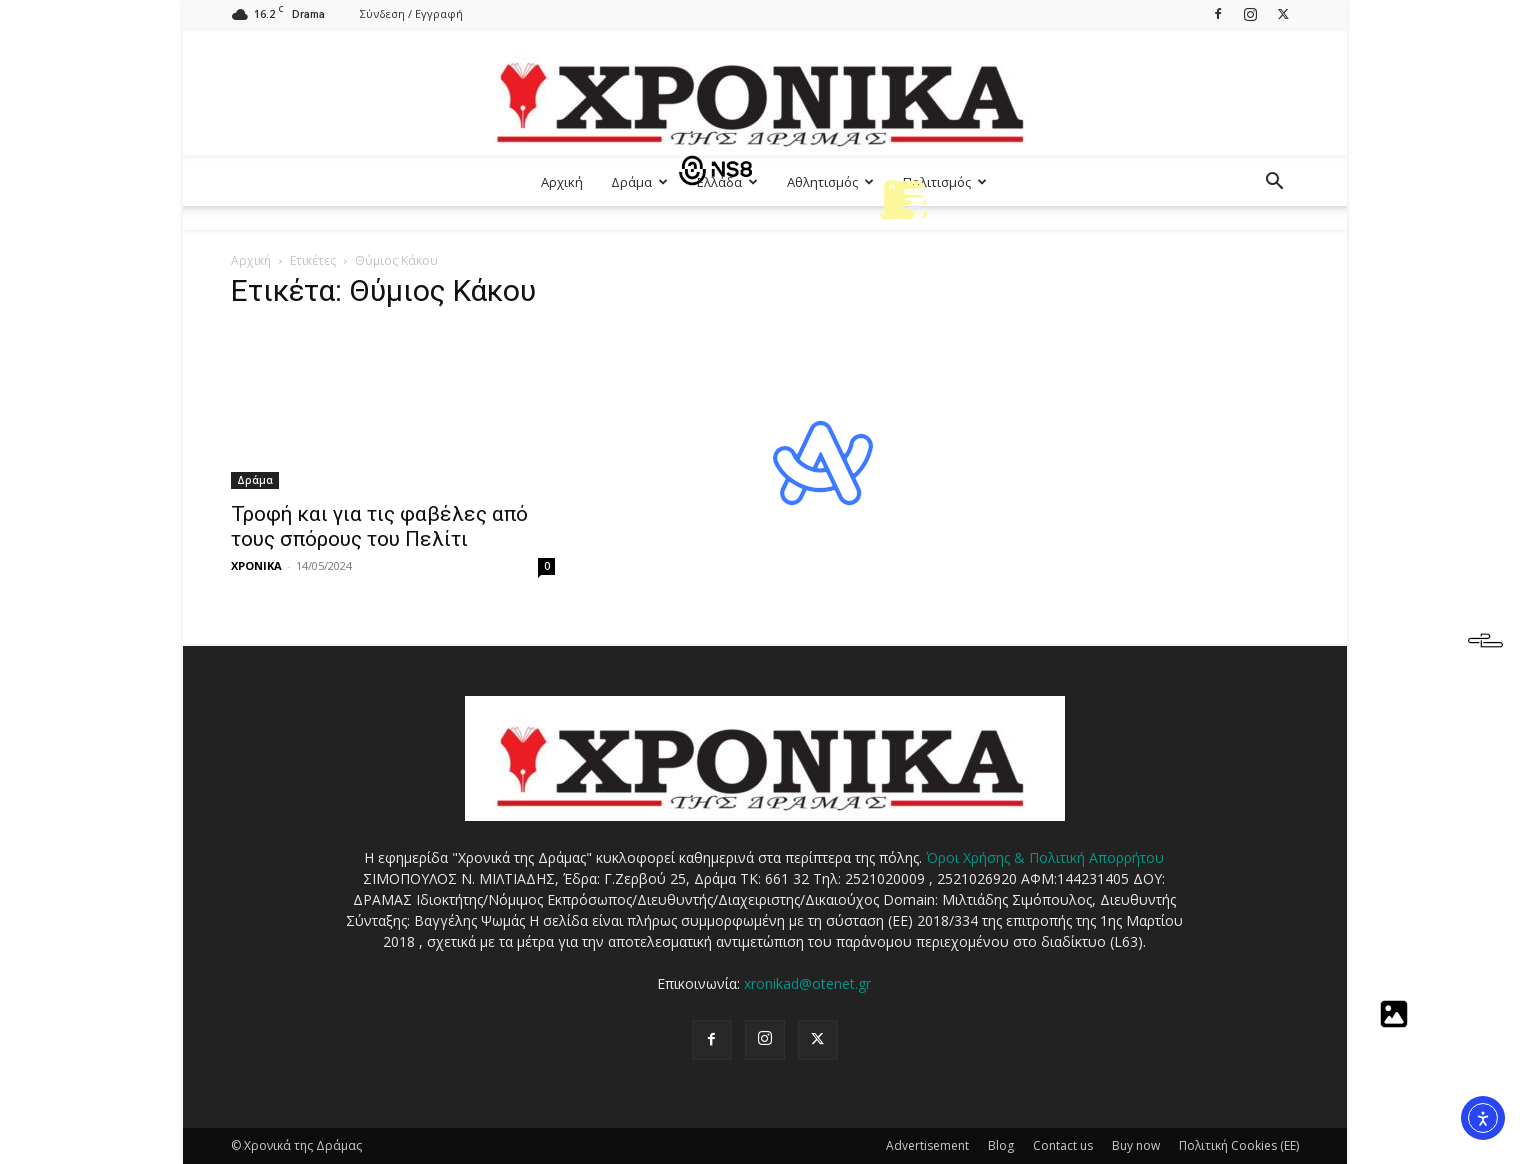 The width and height of the screenshot is (1529, 1164). I want to click on NS8 brand logo, so click(715, 170).